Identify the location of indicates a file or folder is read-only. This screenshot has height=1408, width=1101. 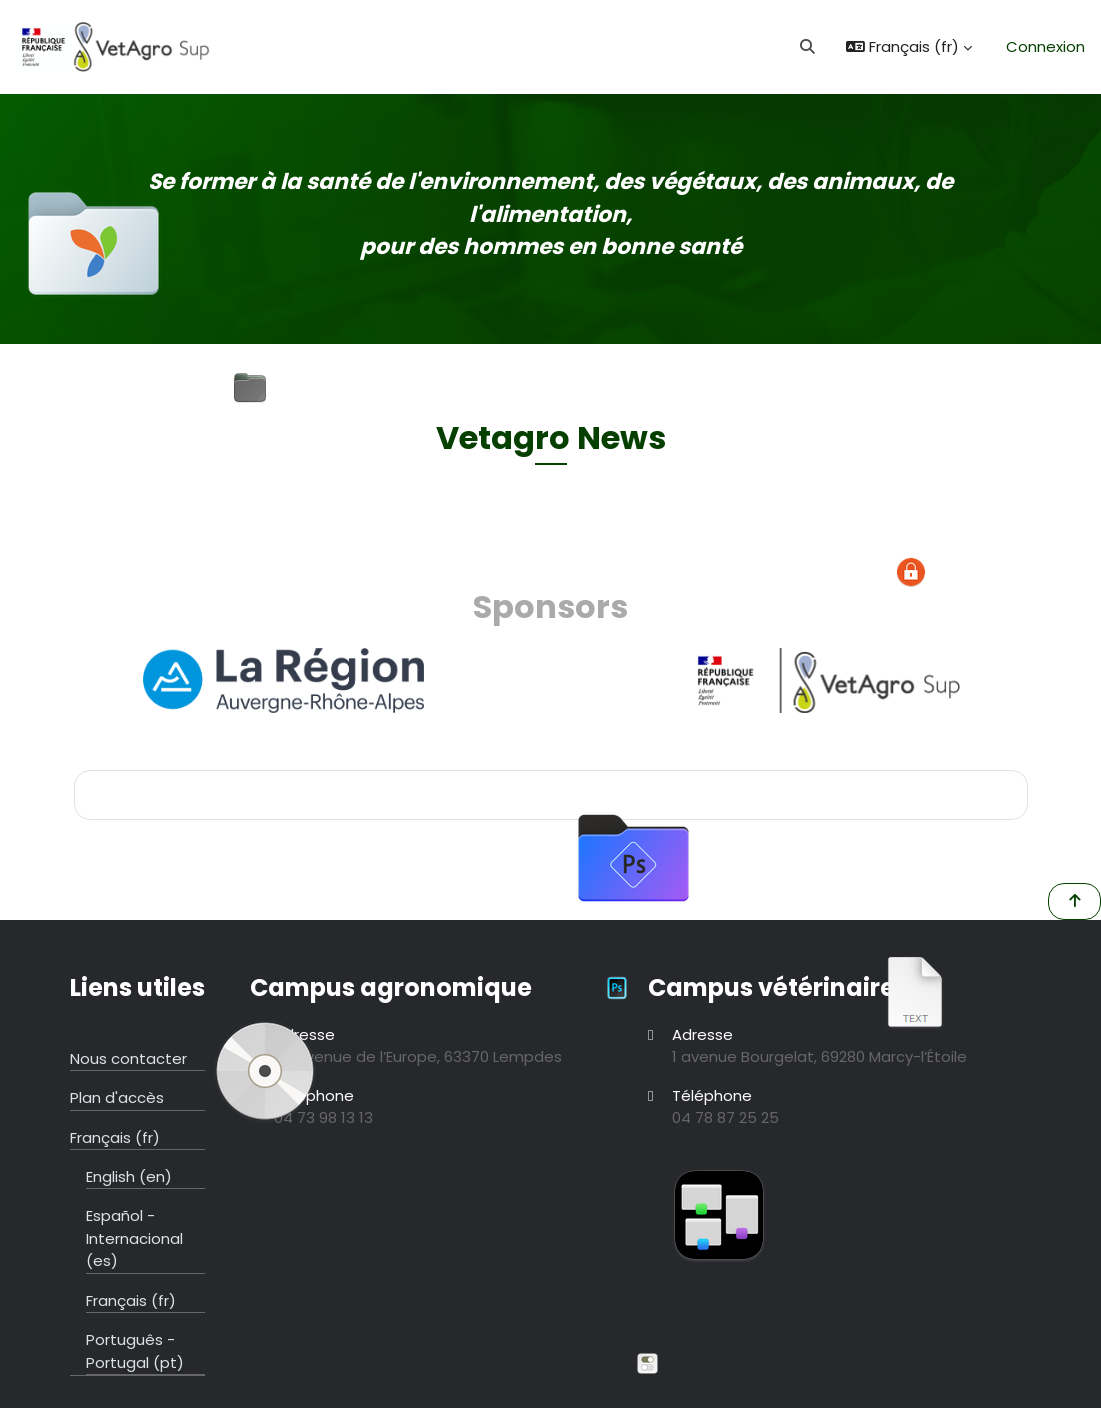
(911, 572).